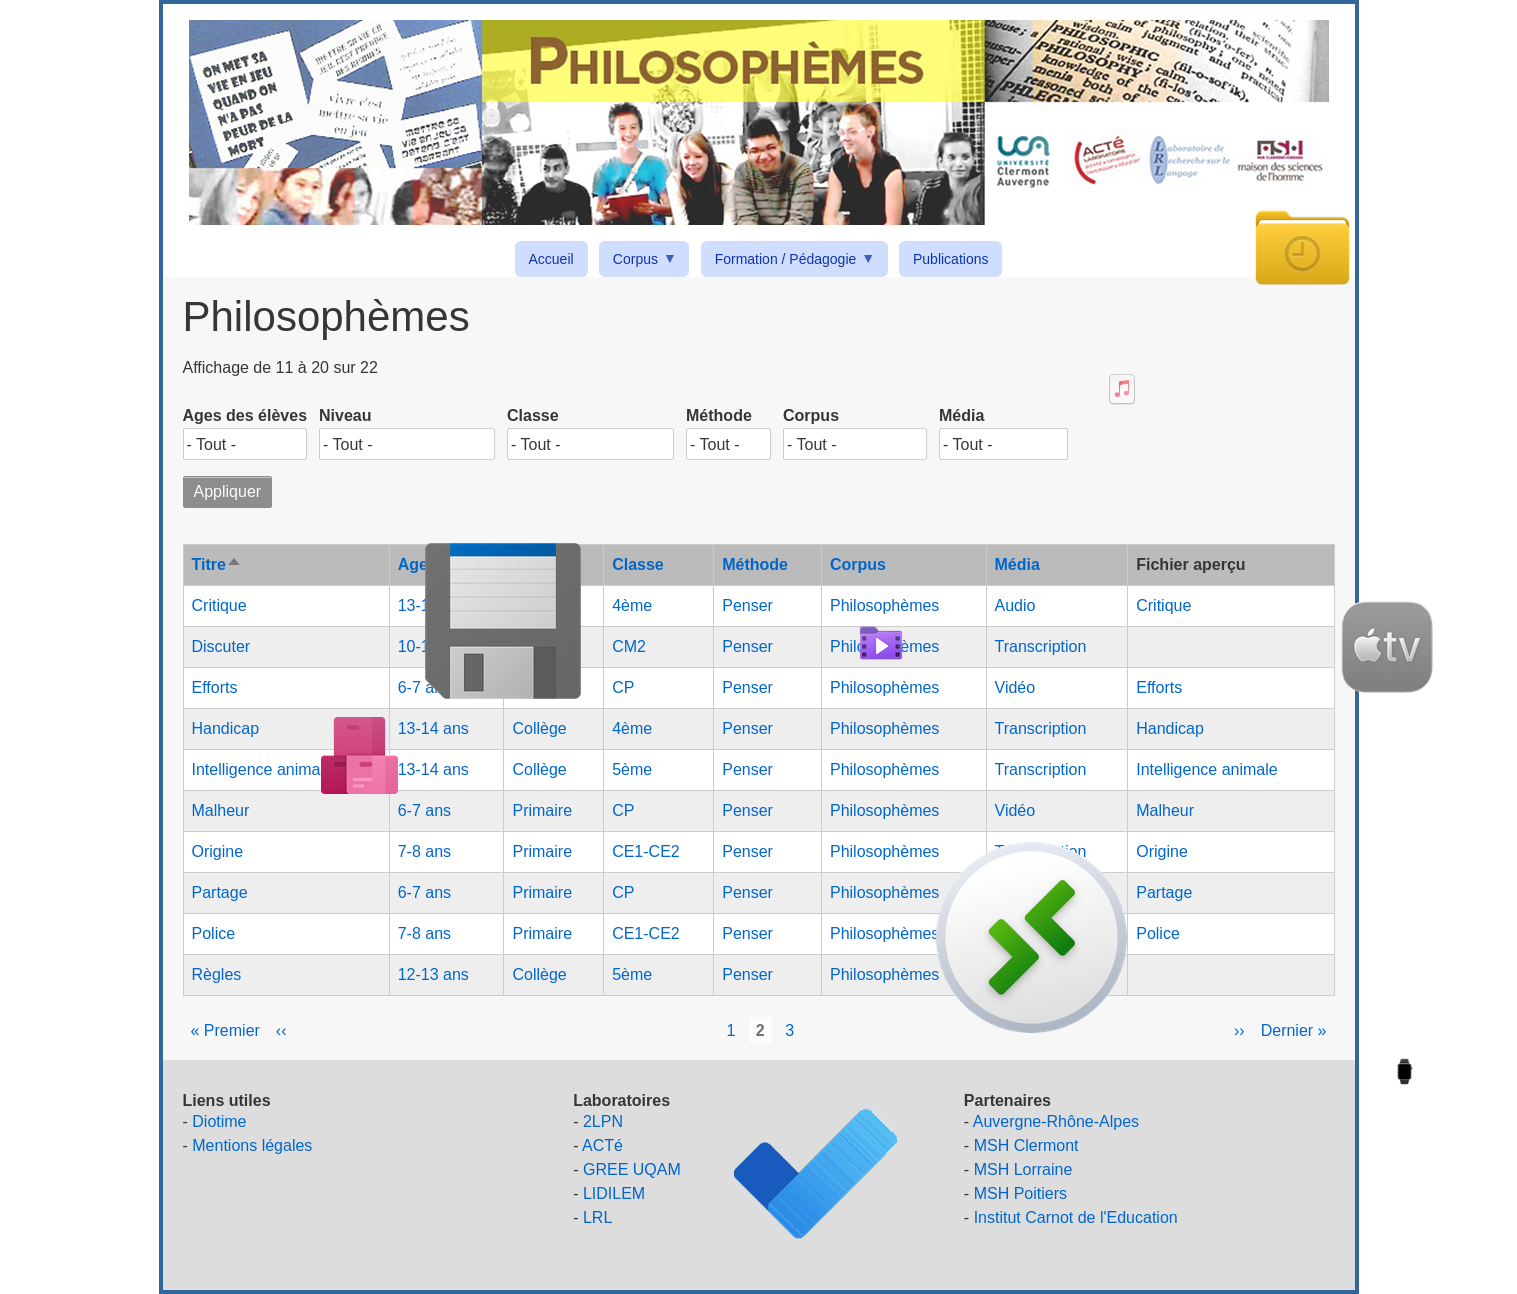 The height and width of the screenshot is (1294, 1517). I want to click on open the tasks app, so click(815, 1173).